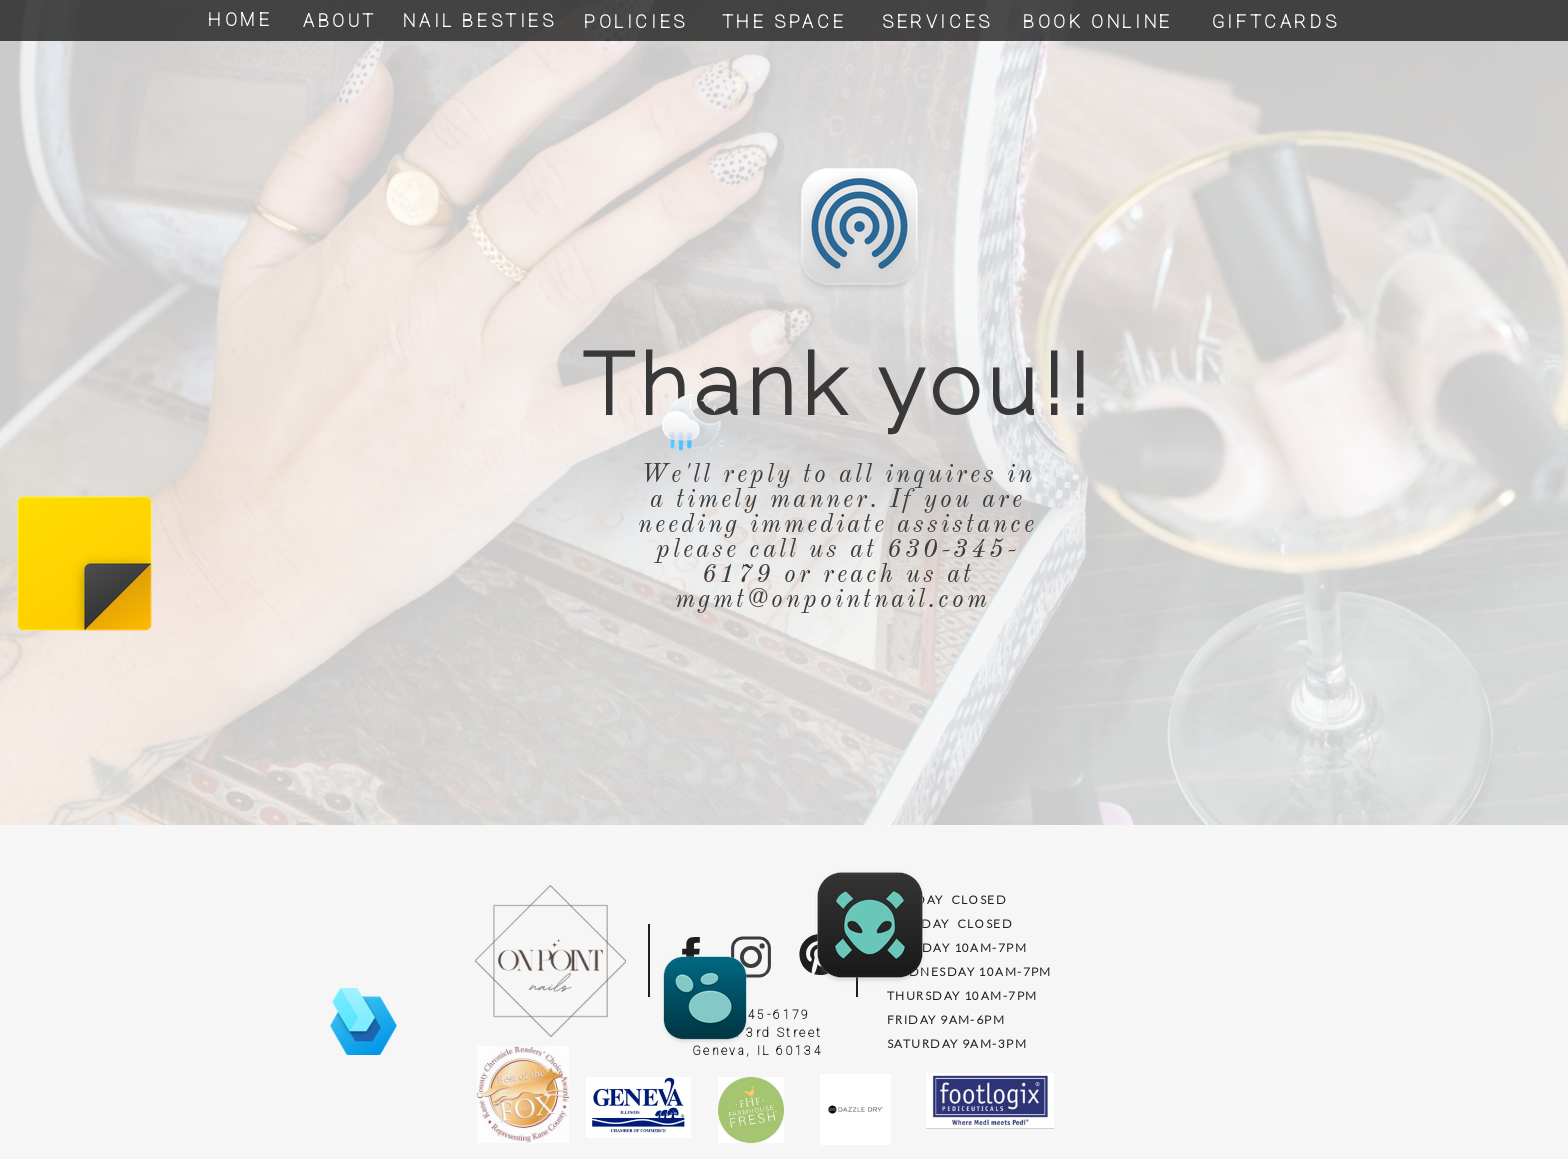 Image resolution: width=1568 pixels, height=1159 pixels. I want to click on open sticky notes app, so click(84, 563).